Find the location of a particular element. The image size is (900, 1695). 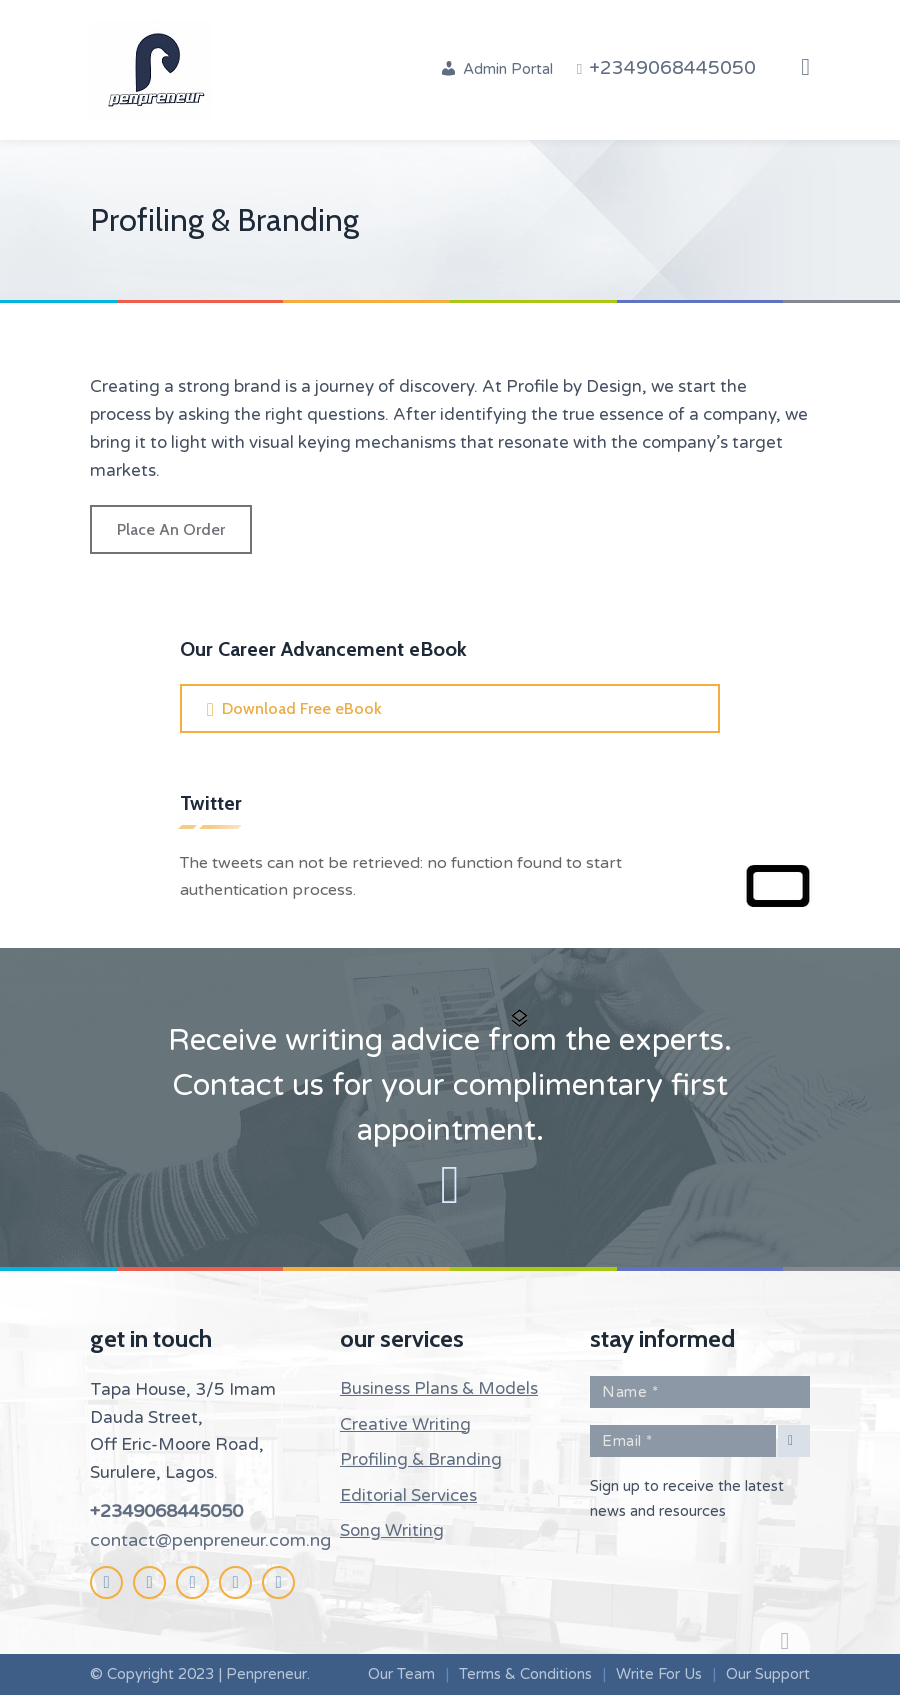

toggle map layers or overlays is located at coordinates (519, 1018).